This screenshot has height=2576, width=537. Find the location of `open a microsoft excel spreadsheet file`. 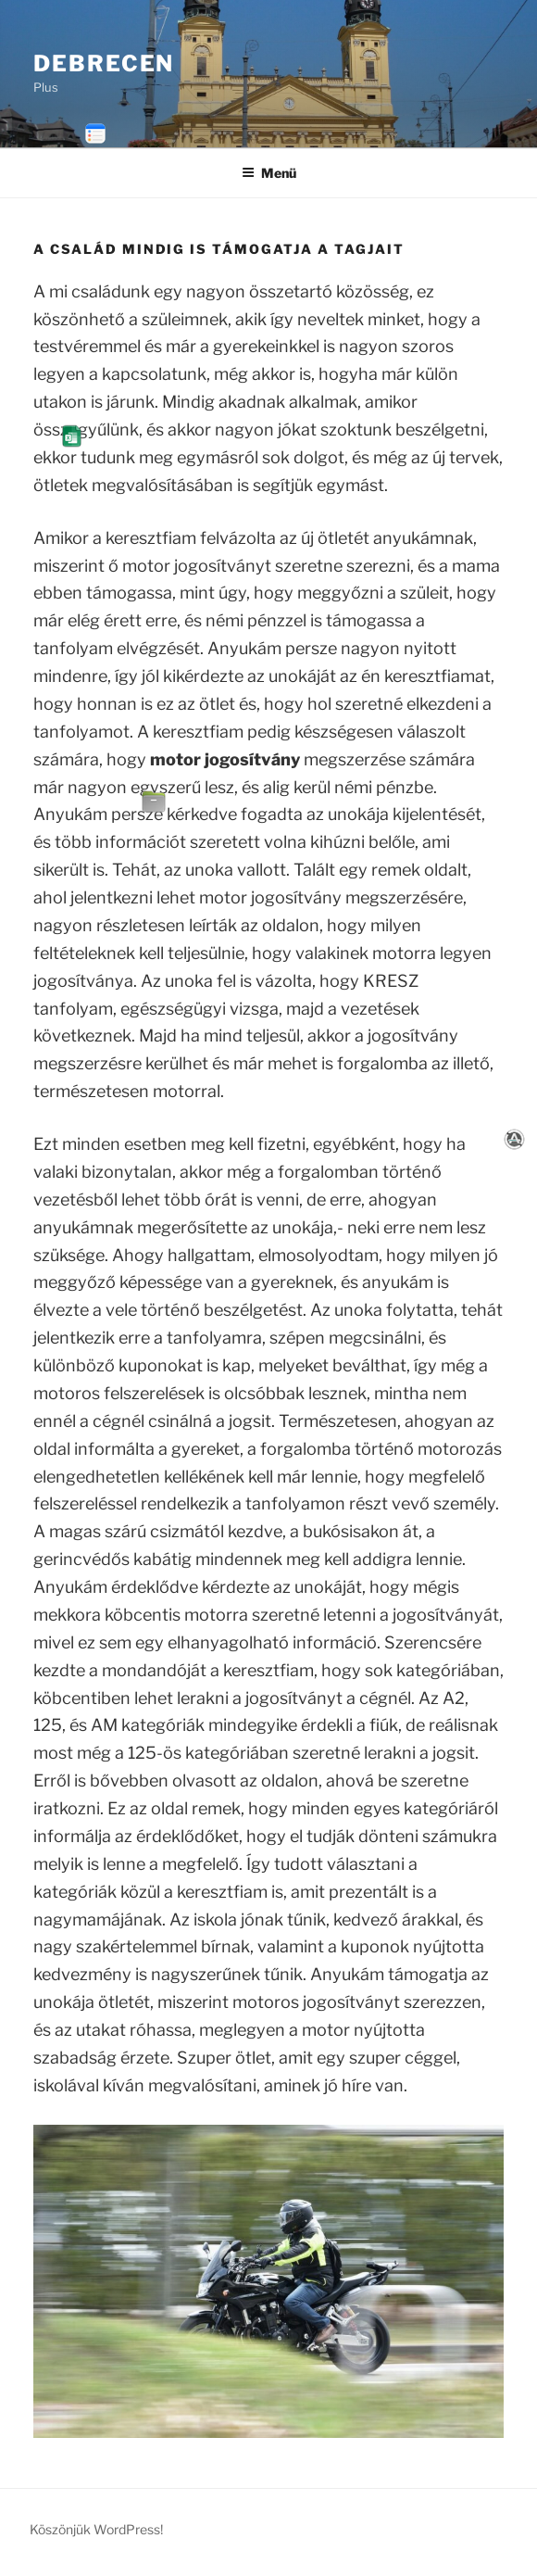

open a microsoft excel spreadsheet file is located at coordinates (71, 436).